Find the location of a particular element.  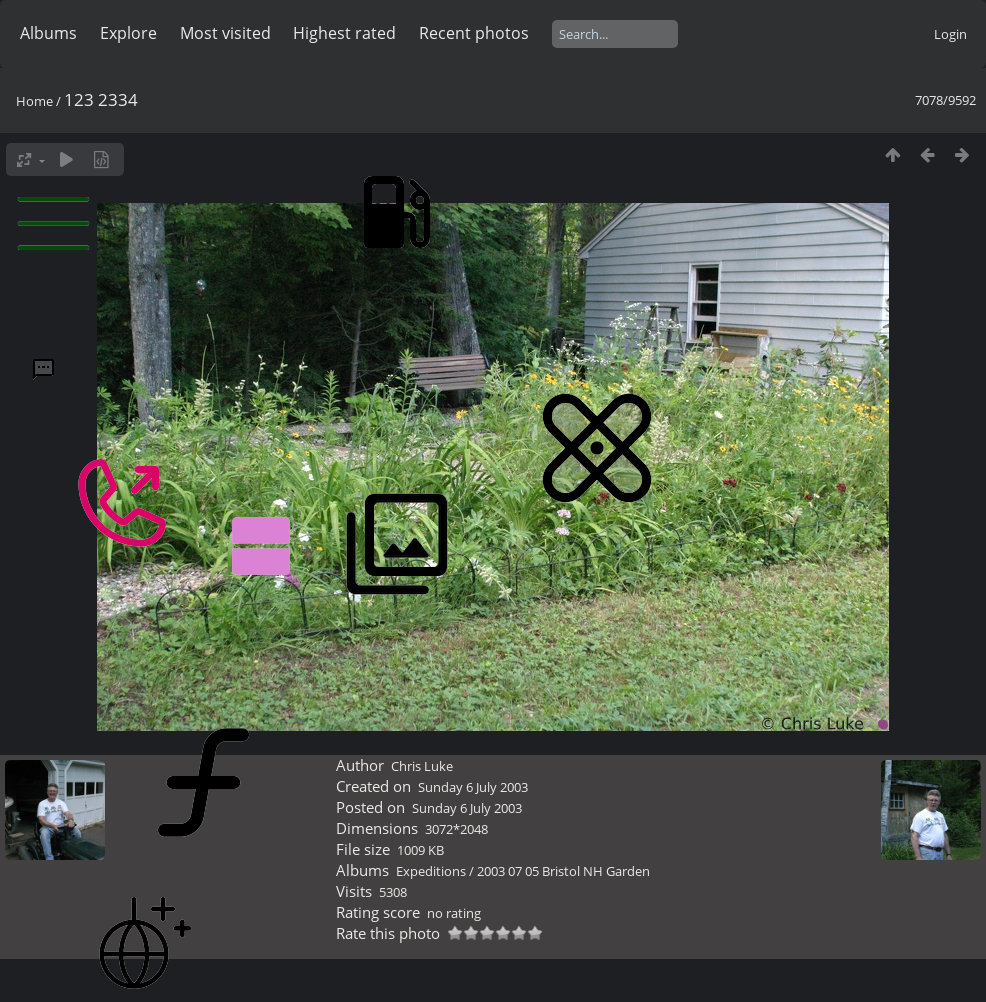

filter or sort images in a gallery is located at coordinates (397, 544).